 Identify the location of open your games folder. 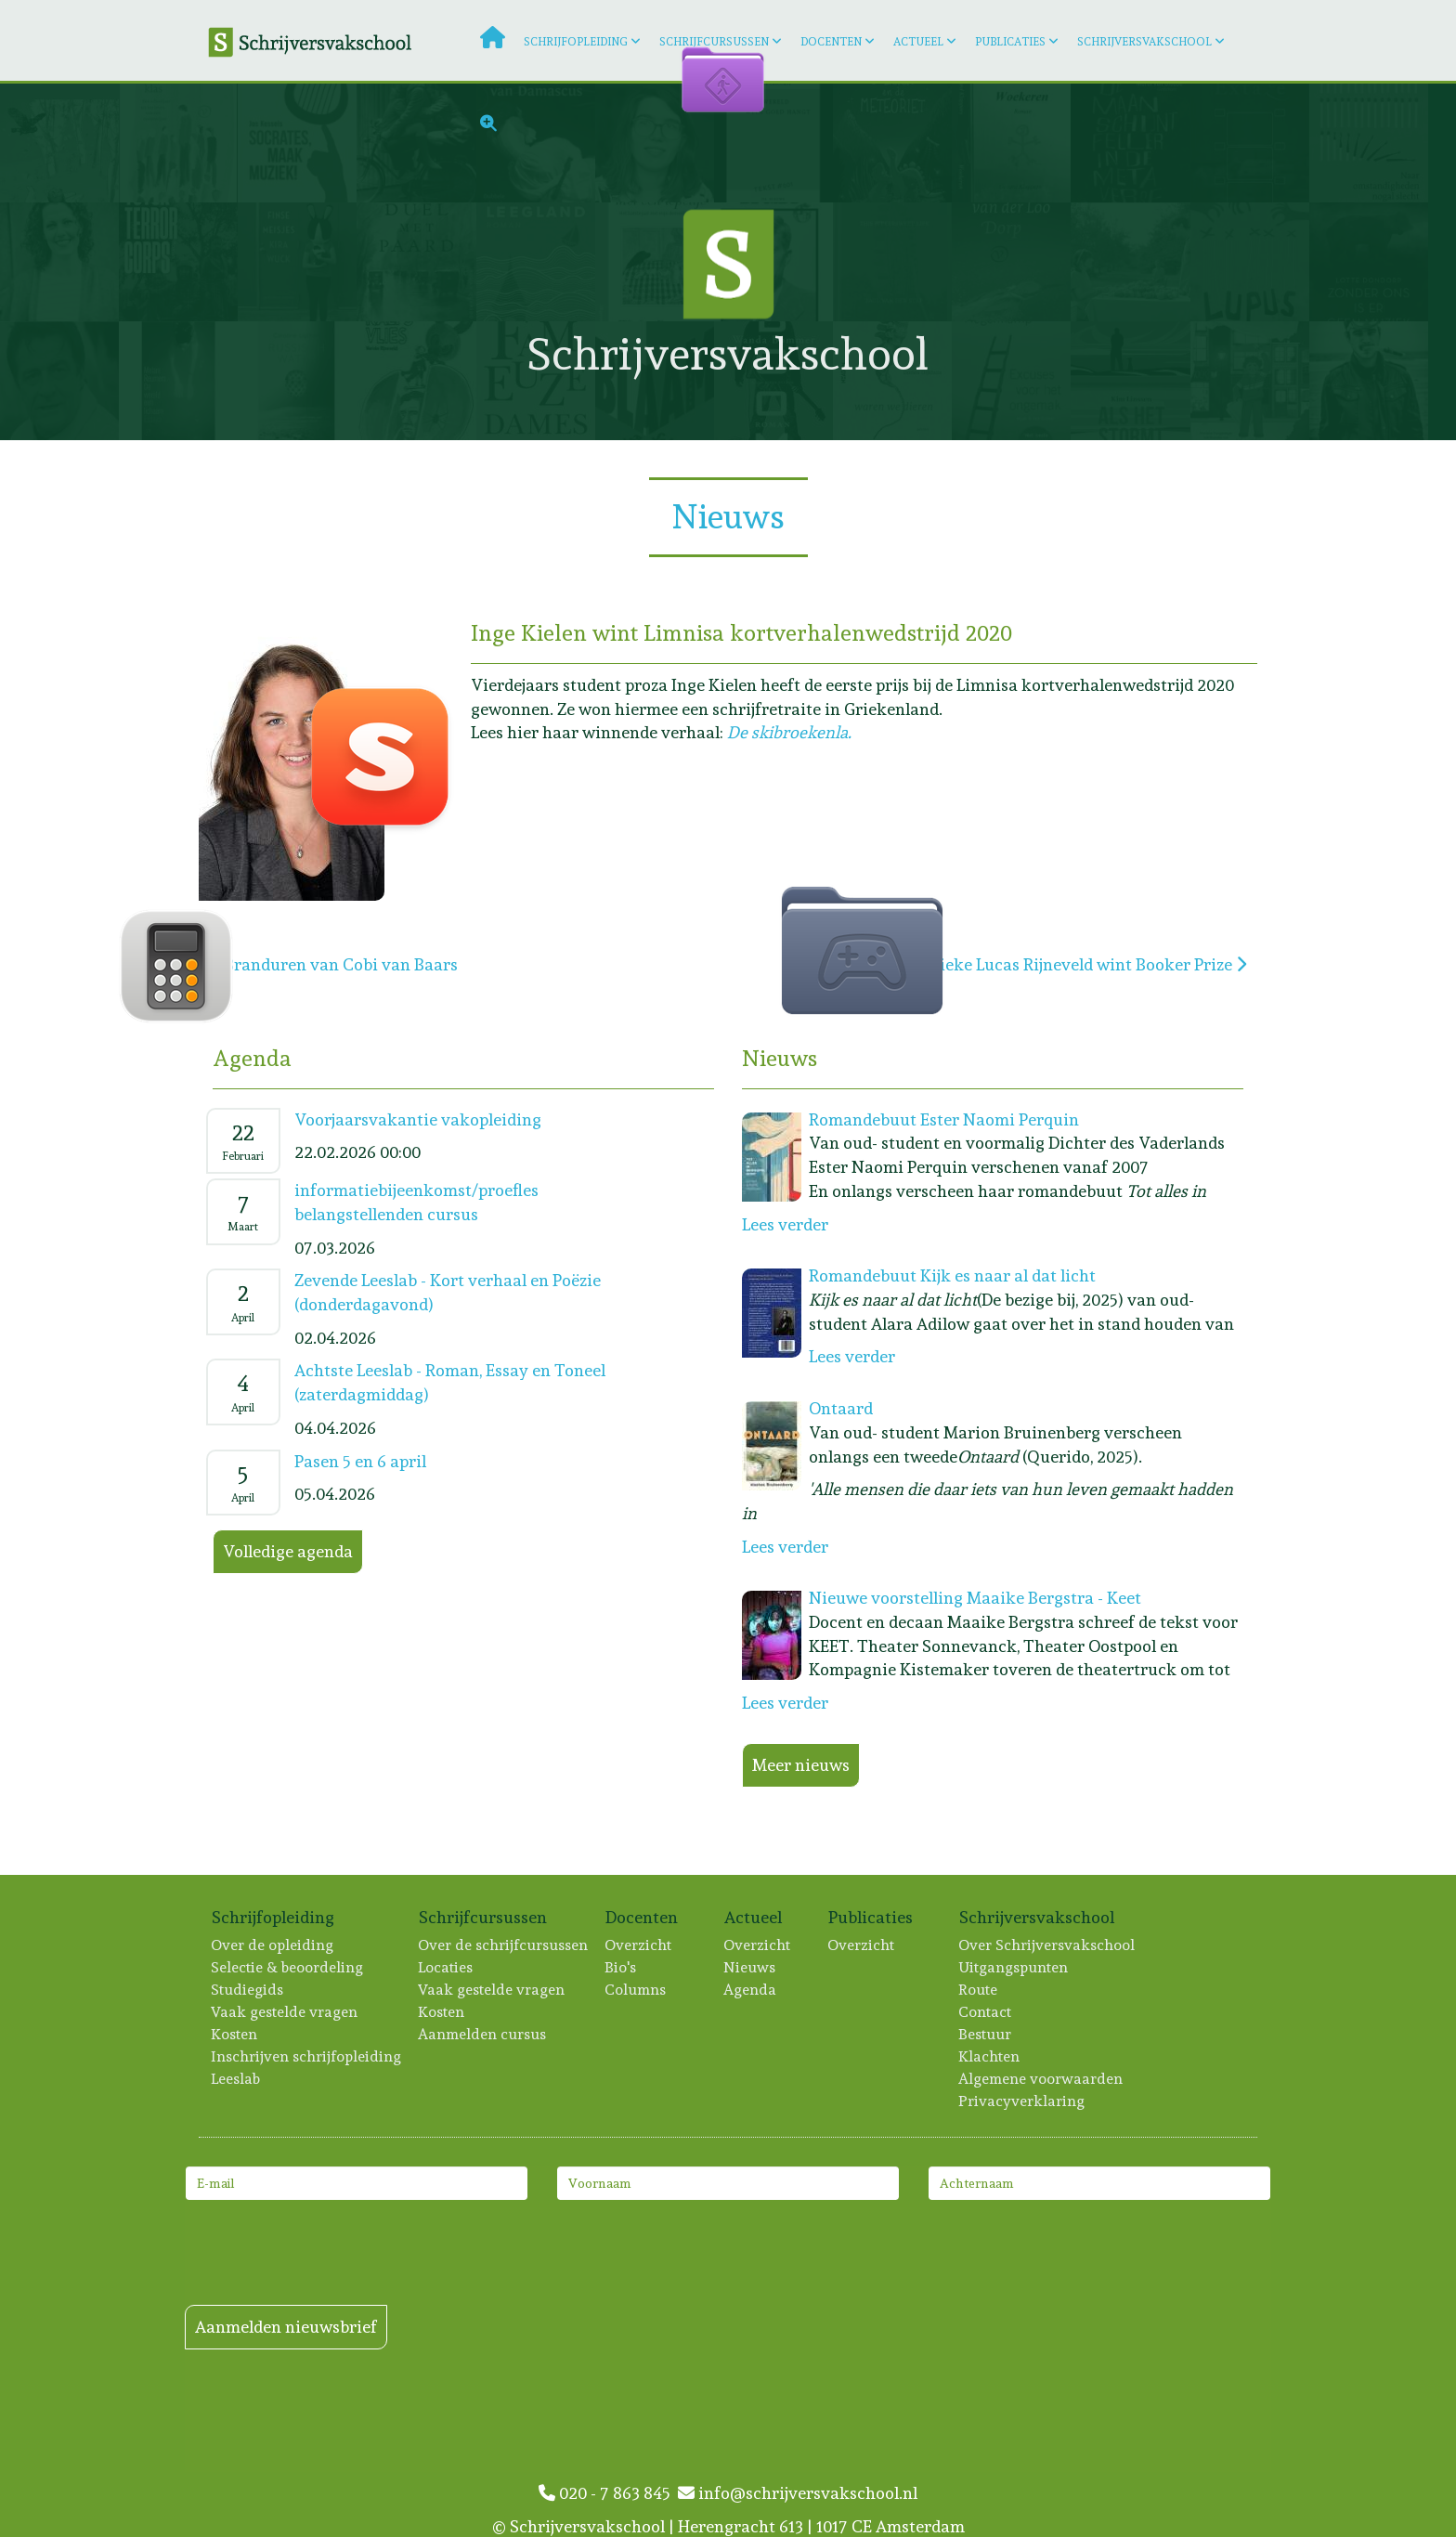
(862, 950).